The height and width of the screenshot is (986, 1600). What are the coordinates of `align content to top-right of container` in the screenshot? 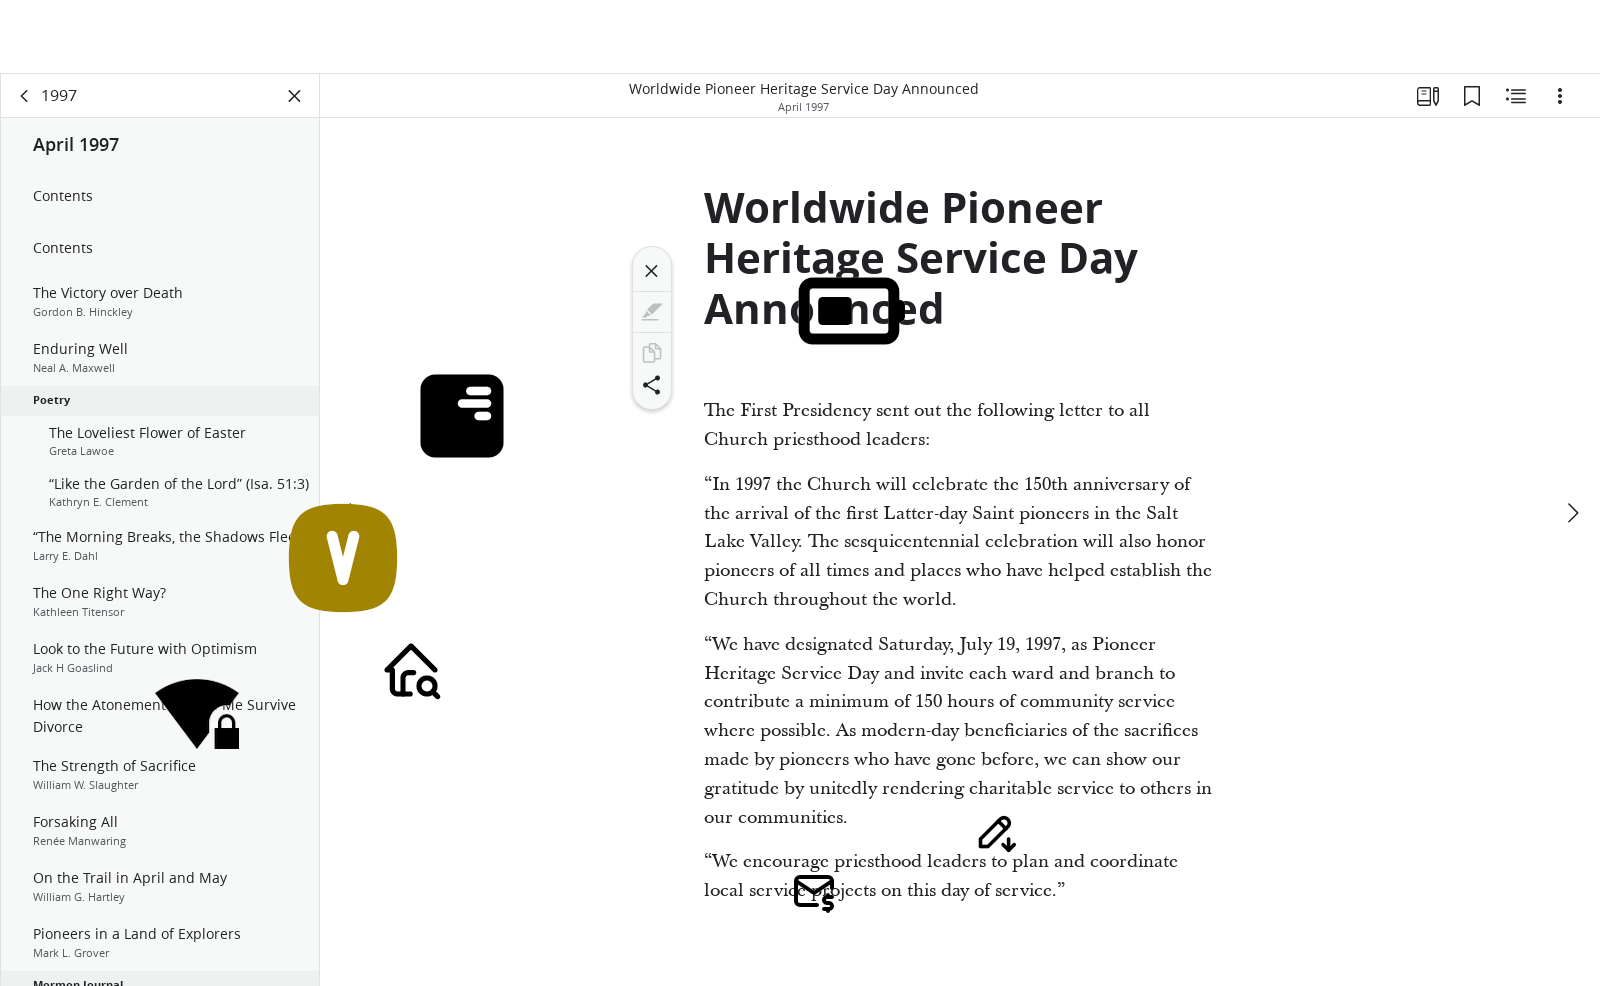 It's located at (462, 416).